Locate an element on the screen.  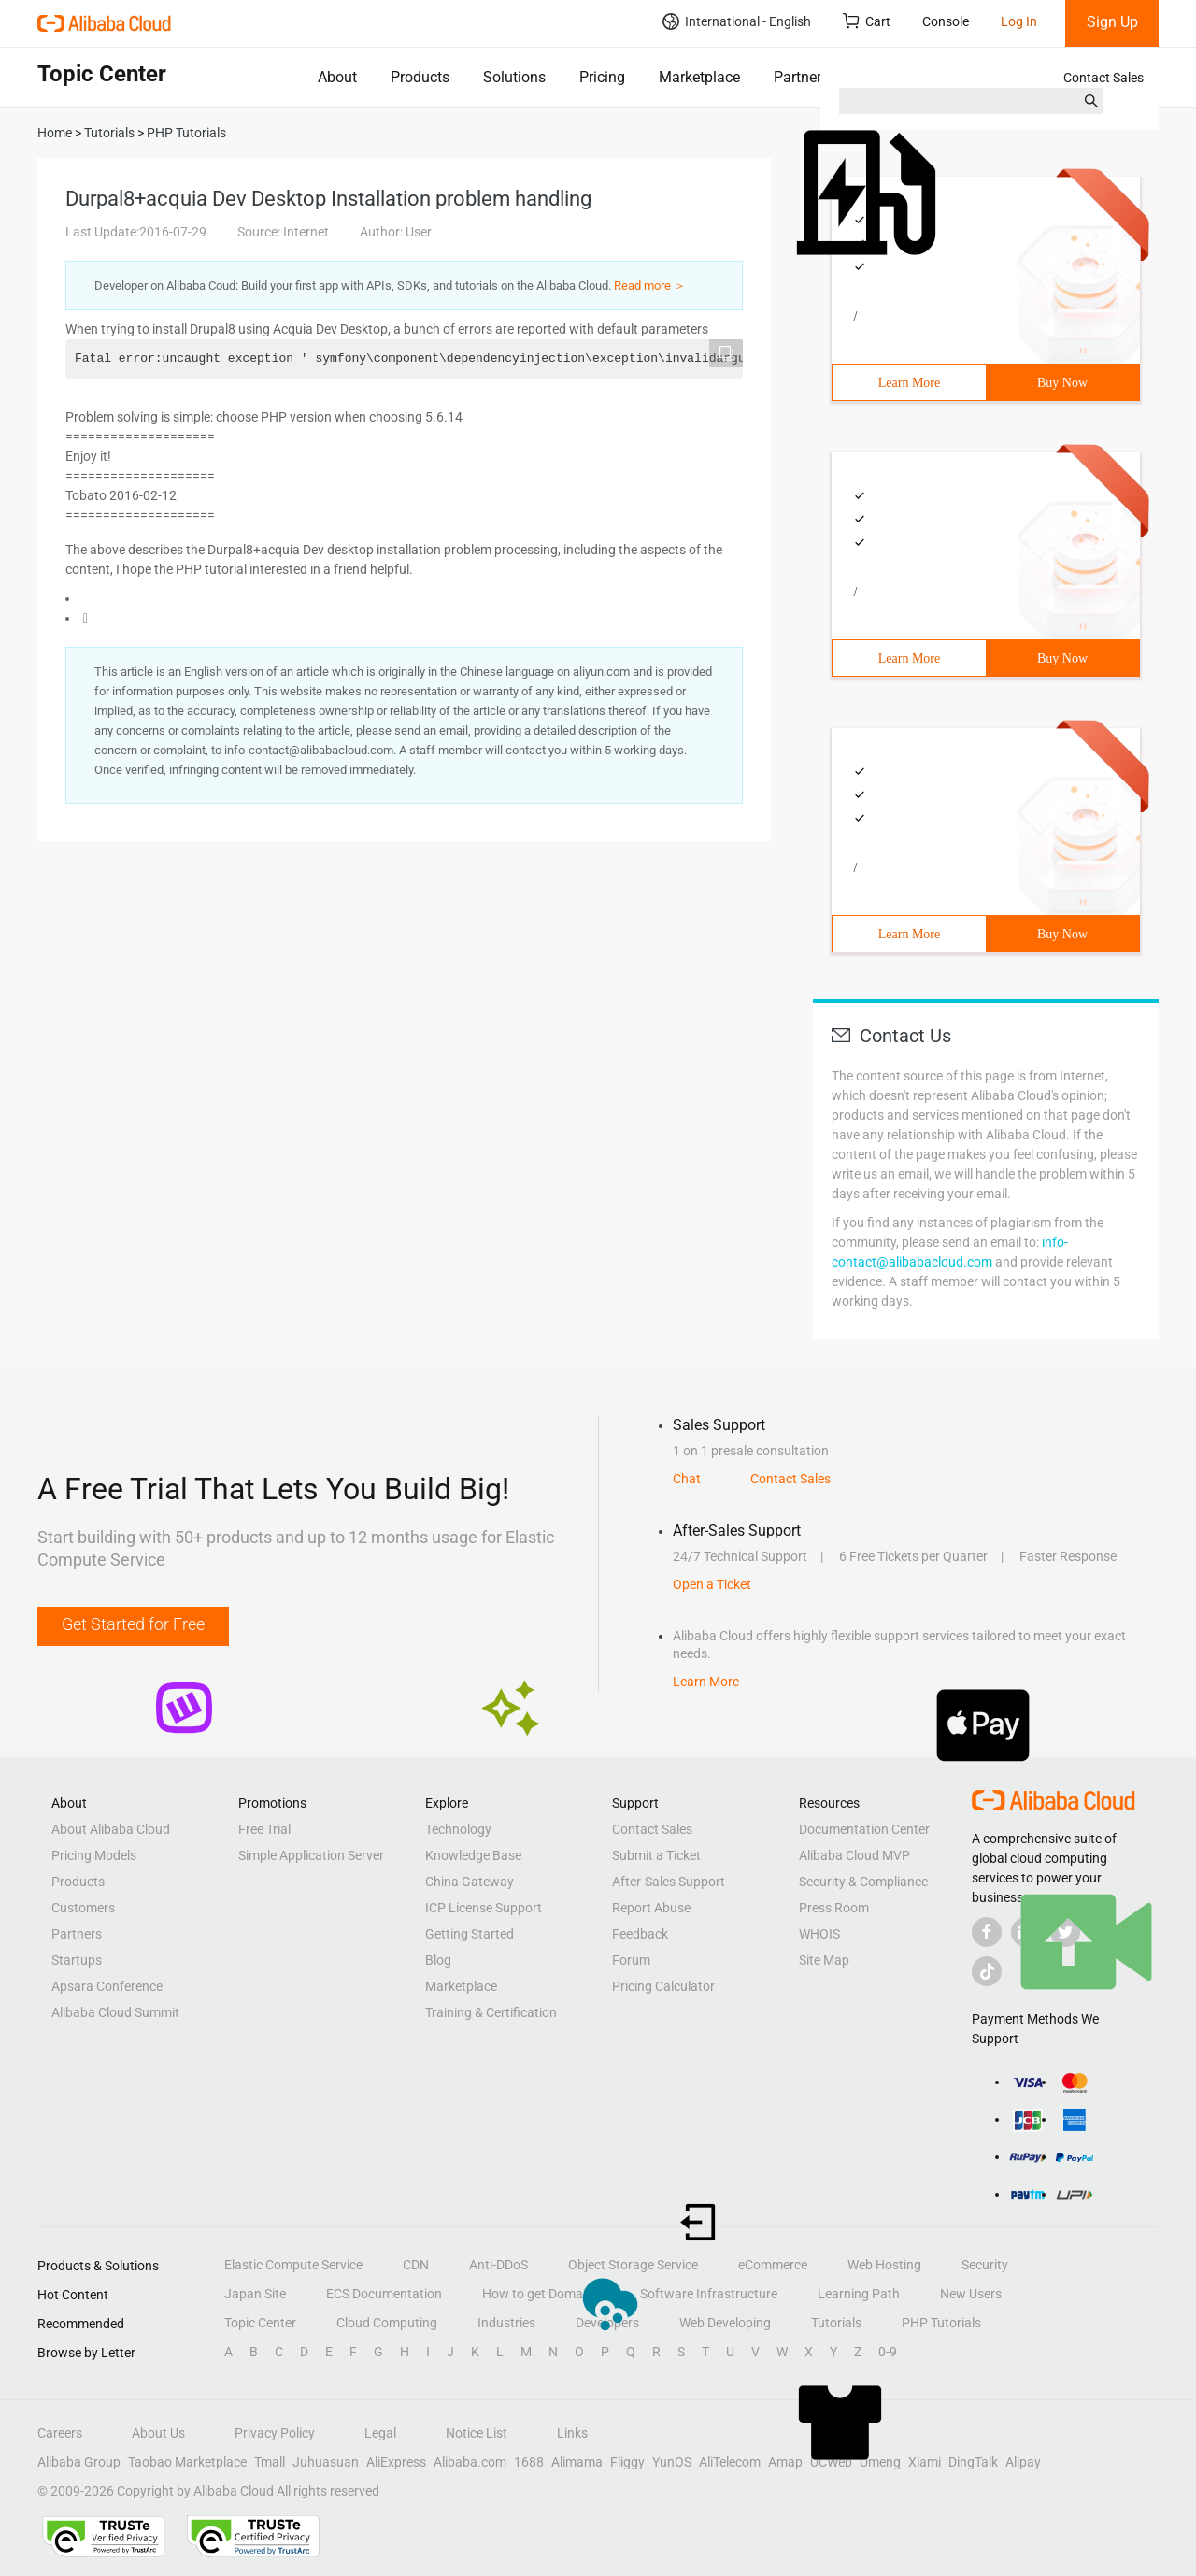
browse clothing or apparel items is located at coordinates (840, 2423).